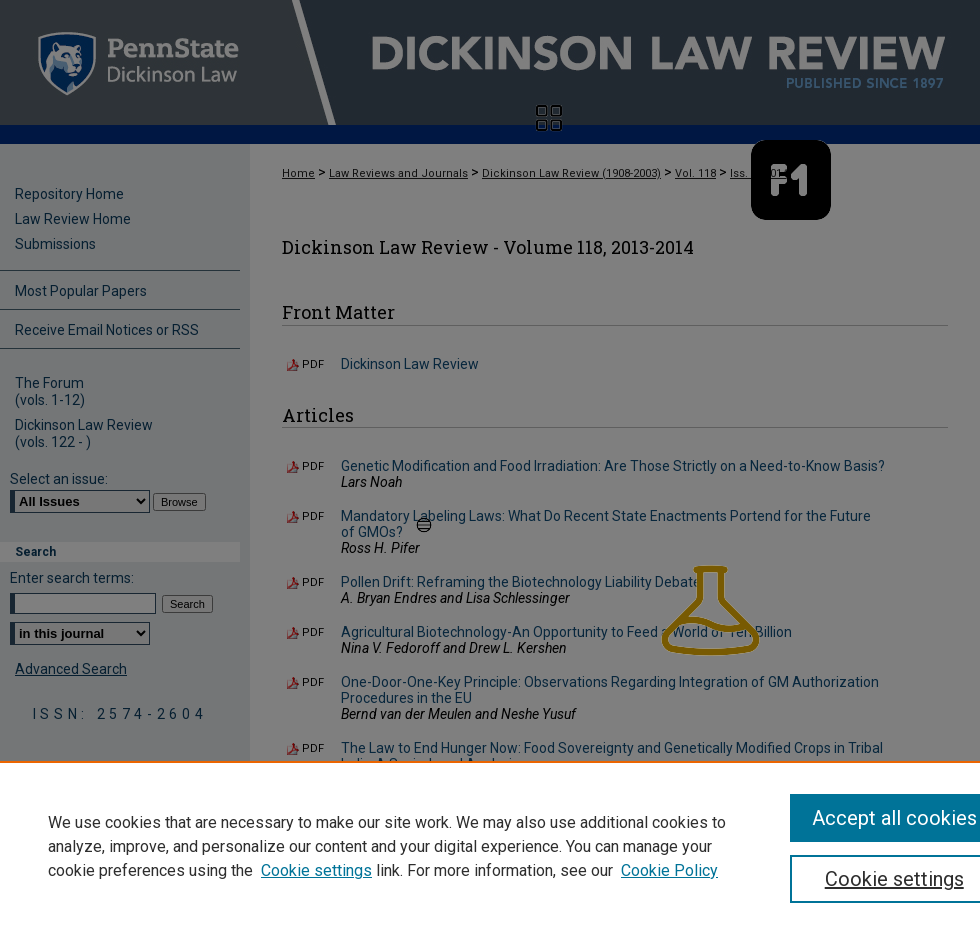 The width and height of the screenshot is (980, 931). I want to click on access experimental or beta features, so click(710, 610).